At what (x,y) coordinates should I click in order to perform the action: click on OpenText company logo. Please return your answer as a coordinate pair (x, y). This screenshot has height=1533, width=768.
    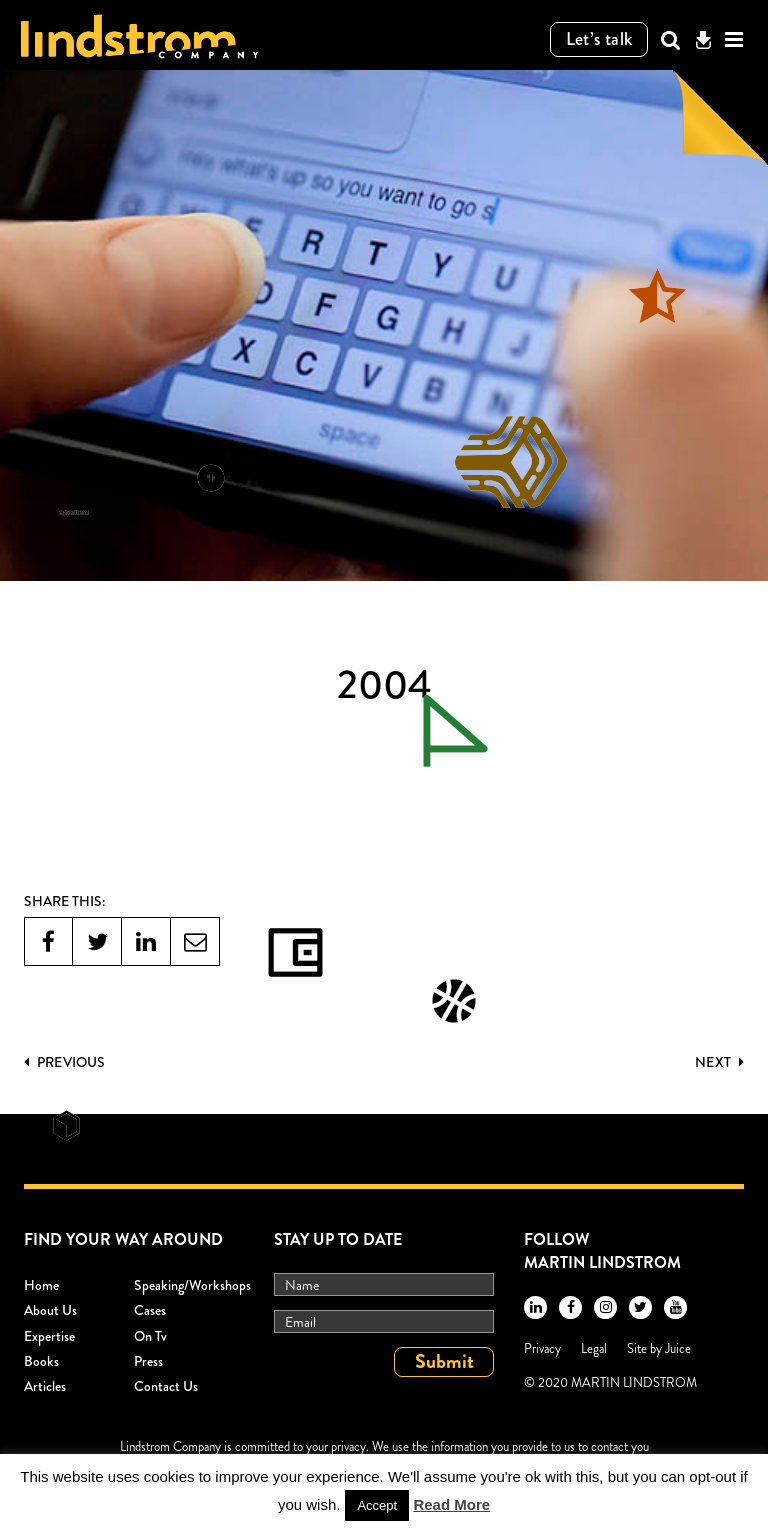
    Looking at the image, I should click on (74, 513).